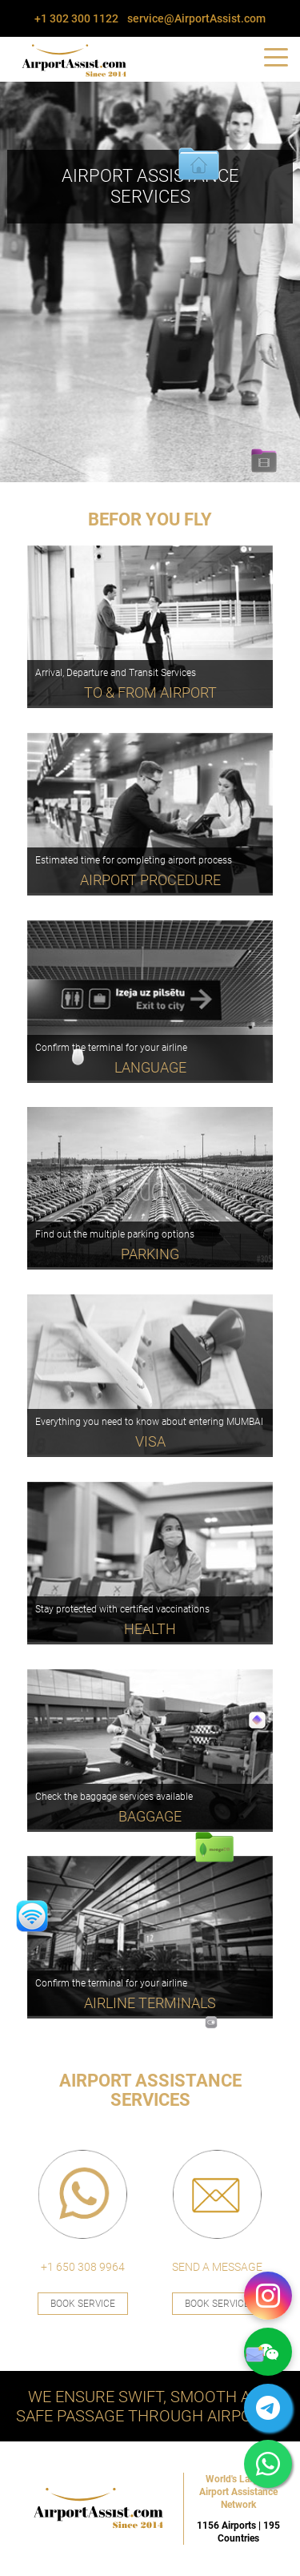 The image size is (300, 2576). I want to click on open proton pass password manager, so click(257, 1720).